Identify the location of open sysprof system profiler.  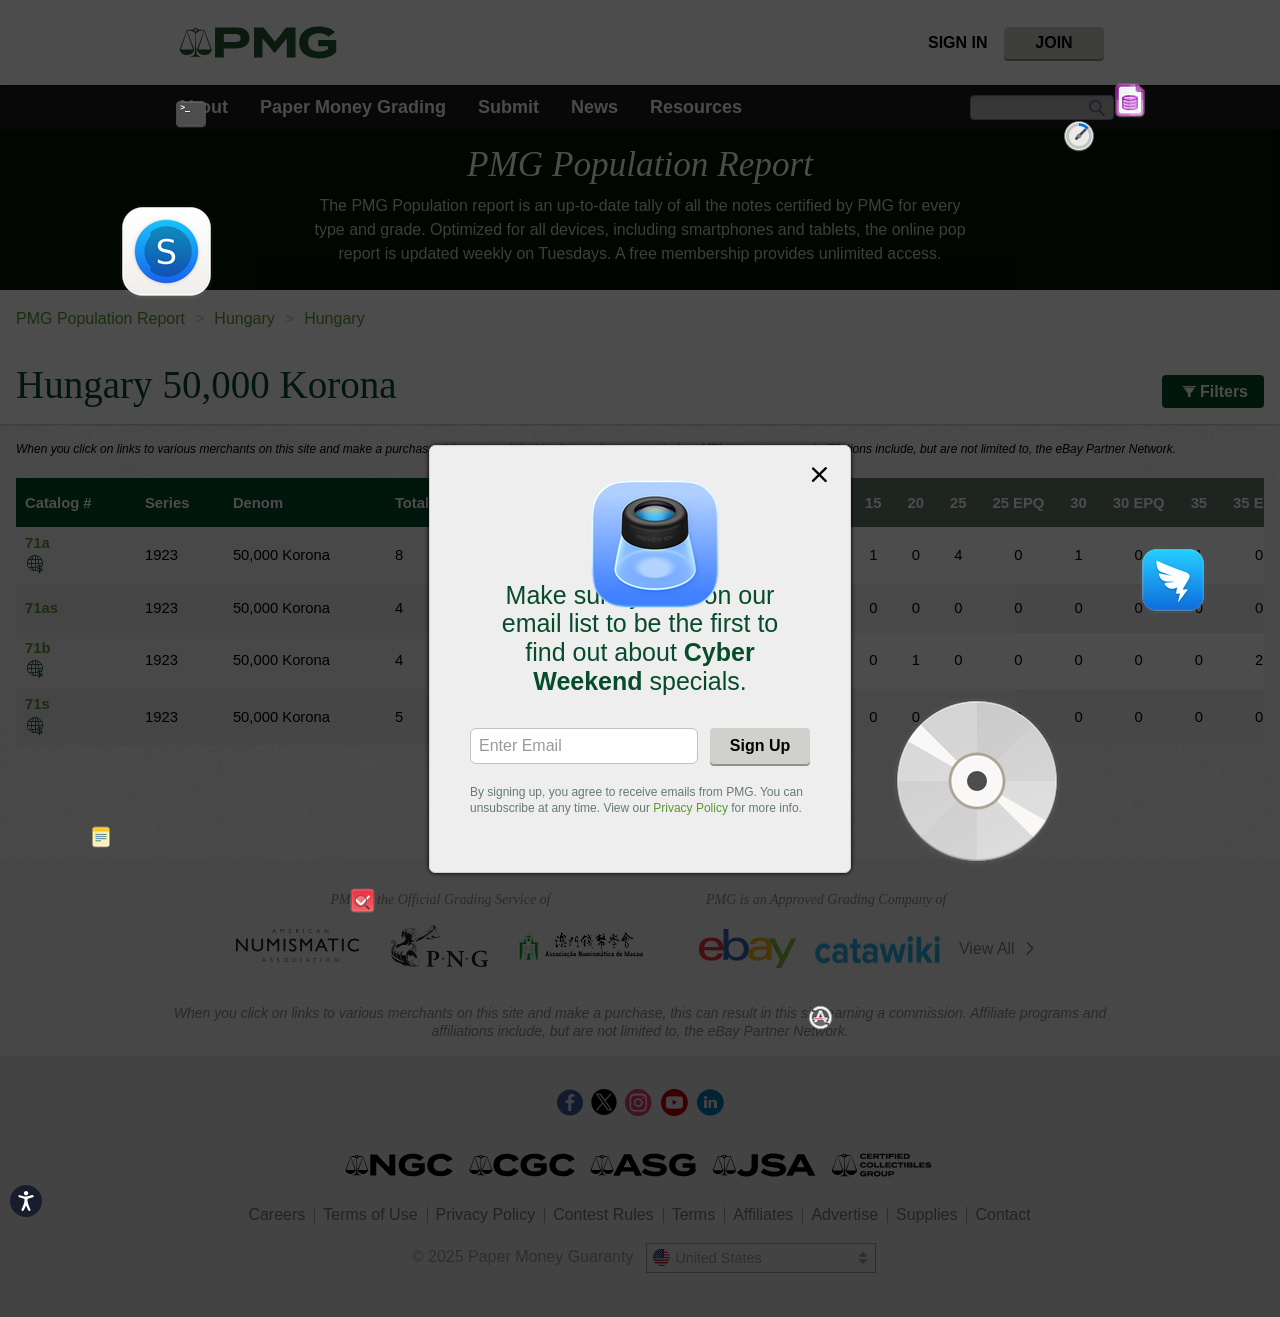
(1079, 136).